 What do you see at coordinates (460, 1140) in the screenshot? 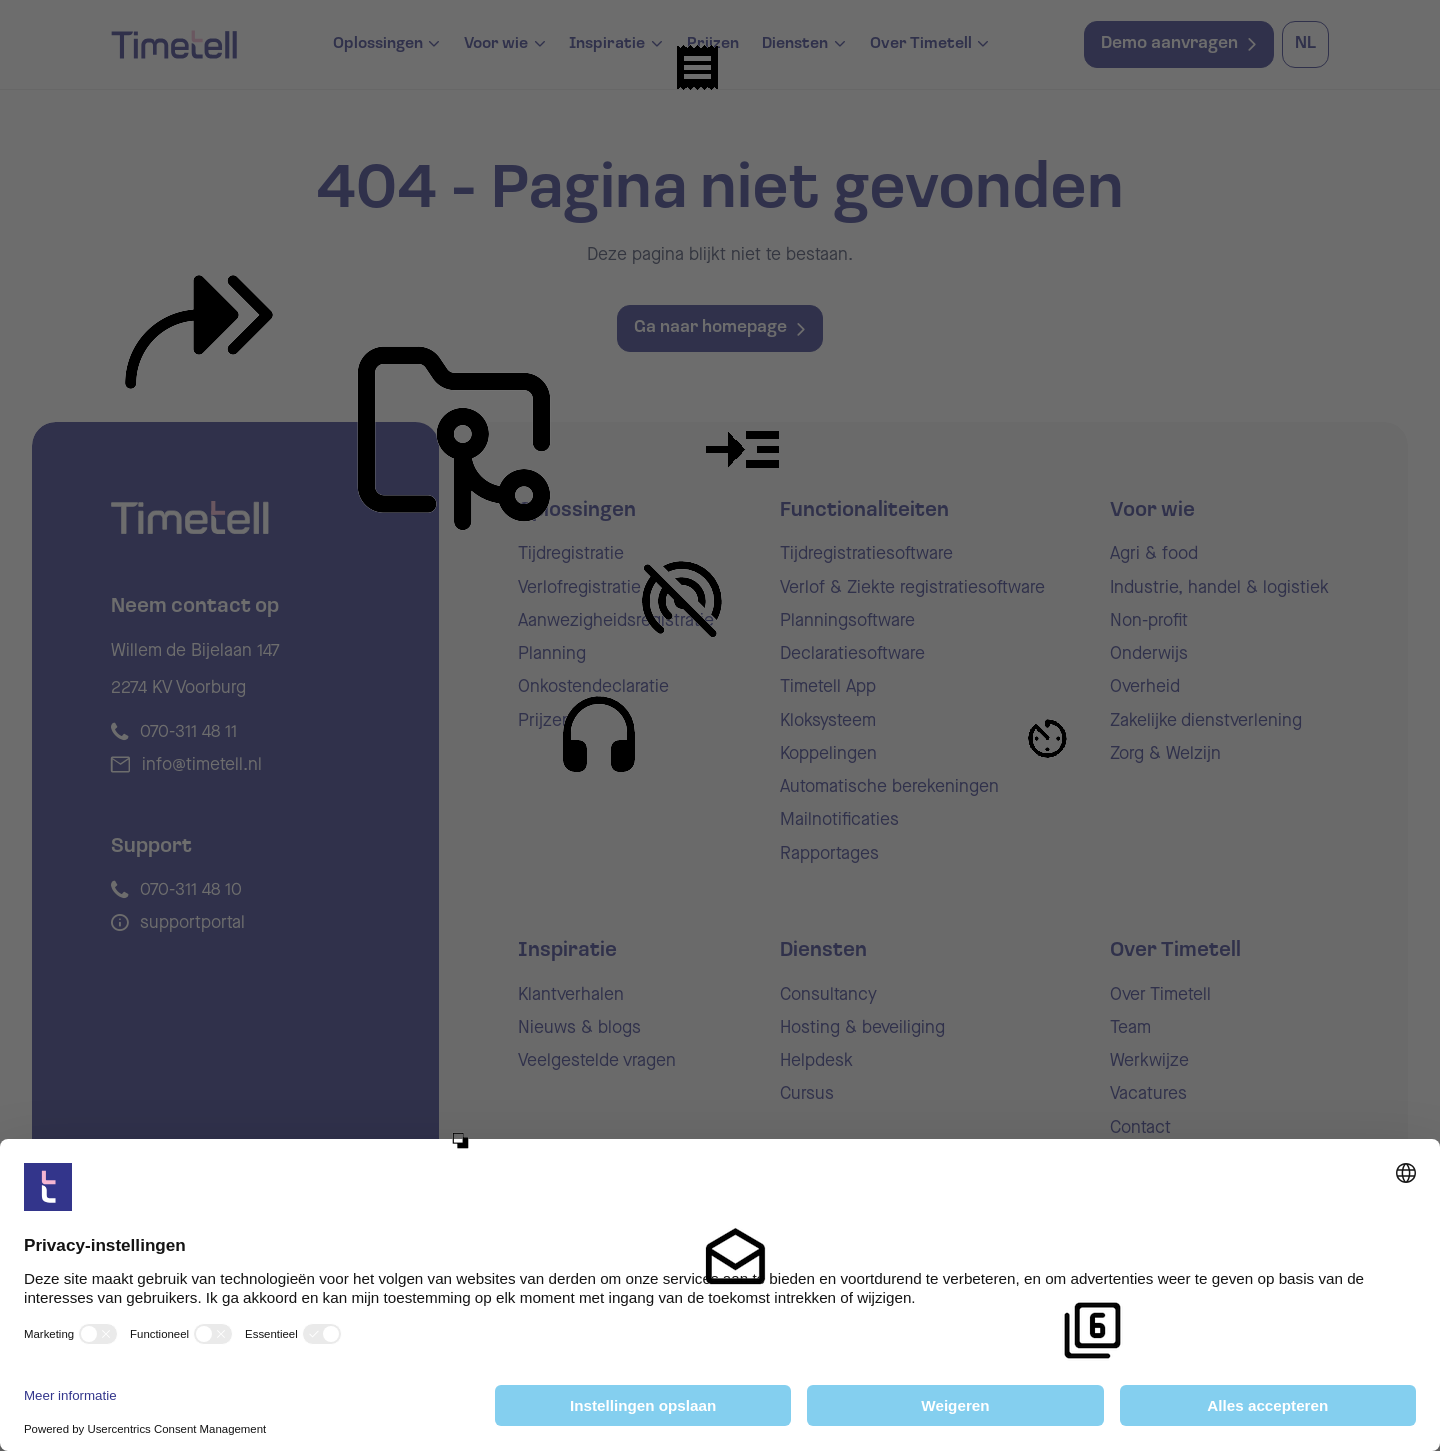
I see `subtract or remove a layer from selection` at bounding box center [460, 1140].